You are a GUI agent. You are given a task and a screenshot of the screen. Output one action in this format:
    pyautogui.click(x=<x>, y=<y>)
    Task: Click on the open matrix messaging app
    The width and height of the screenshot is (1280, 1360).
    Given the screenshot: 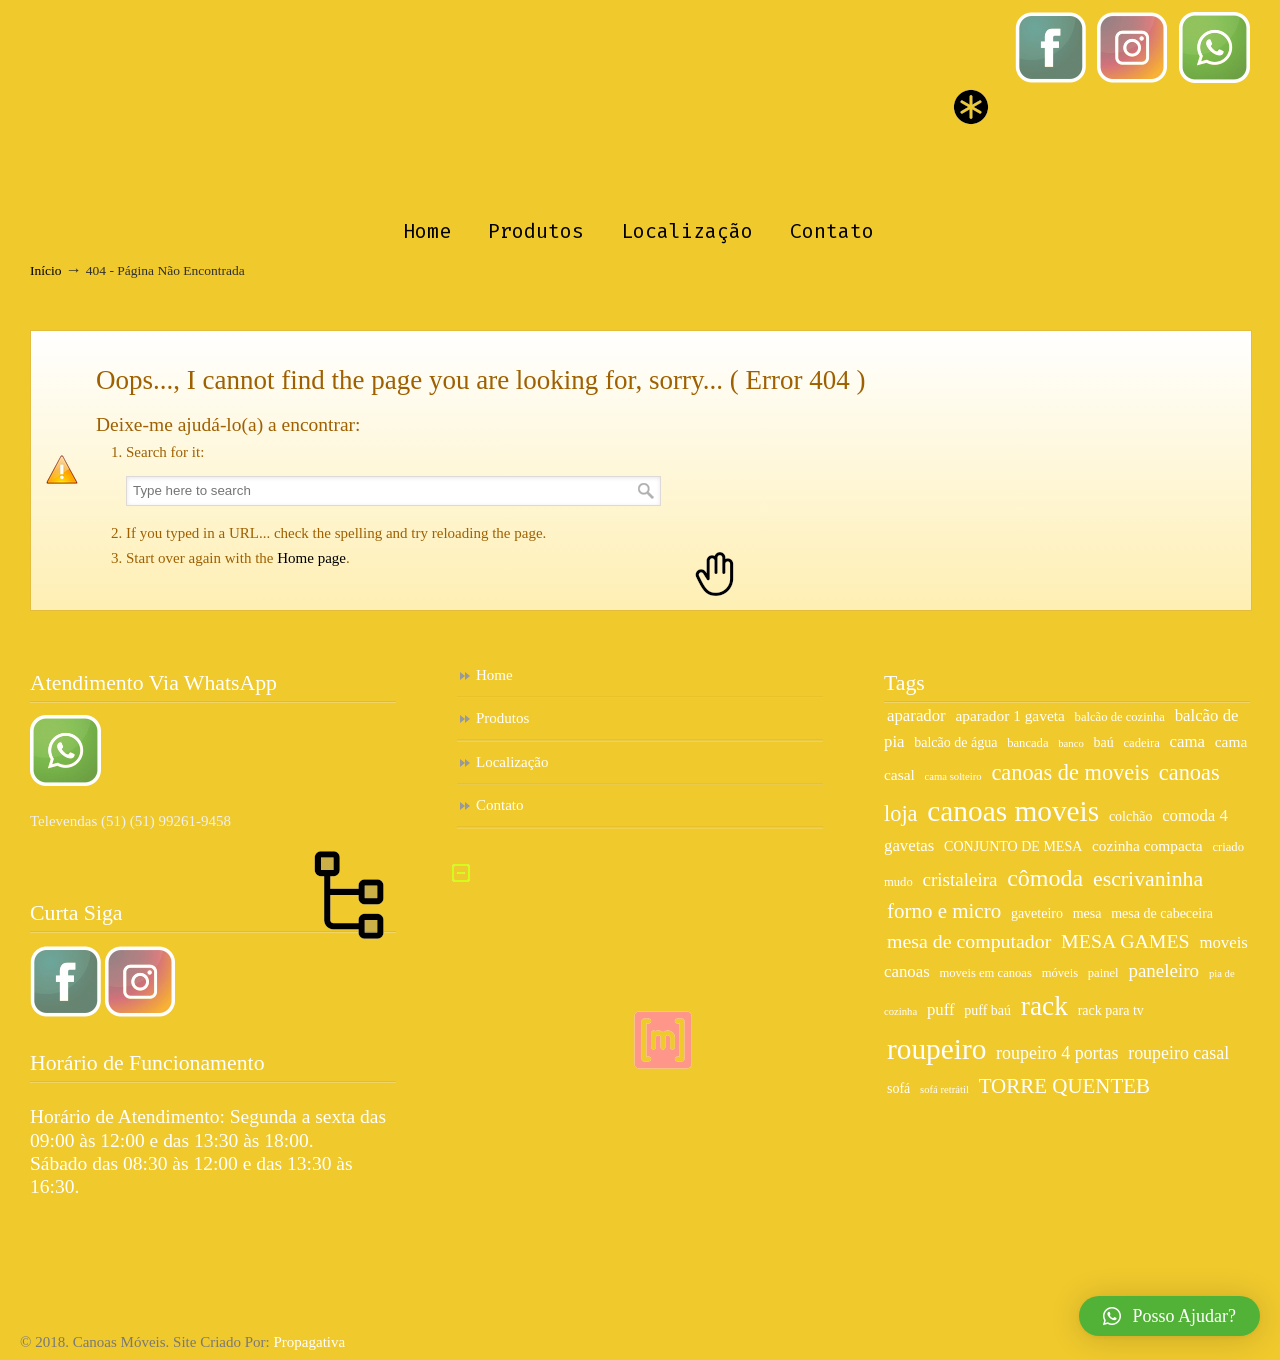 What is the action you would take?
    pyautogui.click(x=663, y=1040)
    